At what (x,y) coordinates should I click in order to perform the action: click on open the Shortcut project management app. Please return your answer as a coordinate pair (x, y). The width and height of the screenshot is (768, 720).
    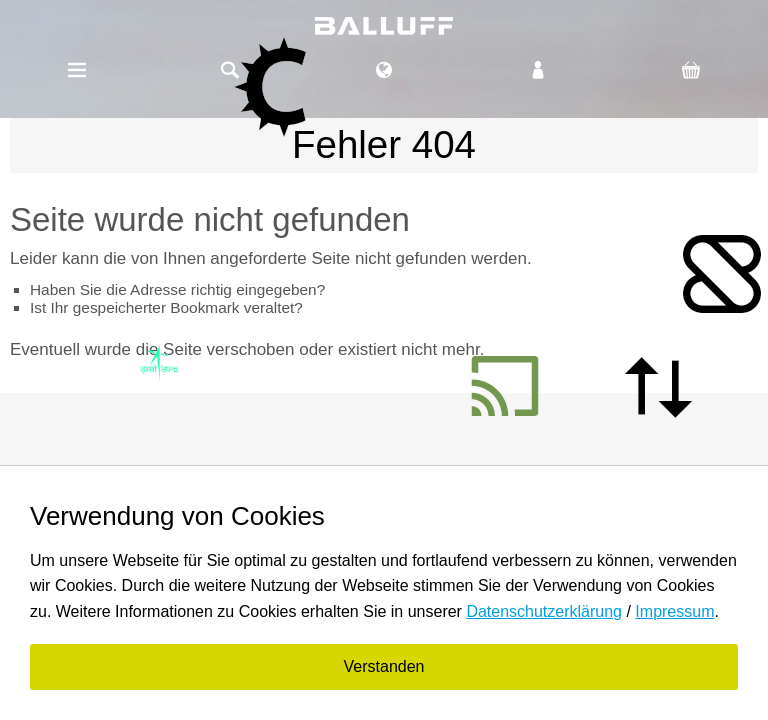
    Looking at the image, I should click on (722, 274).